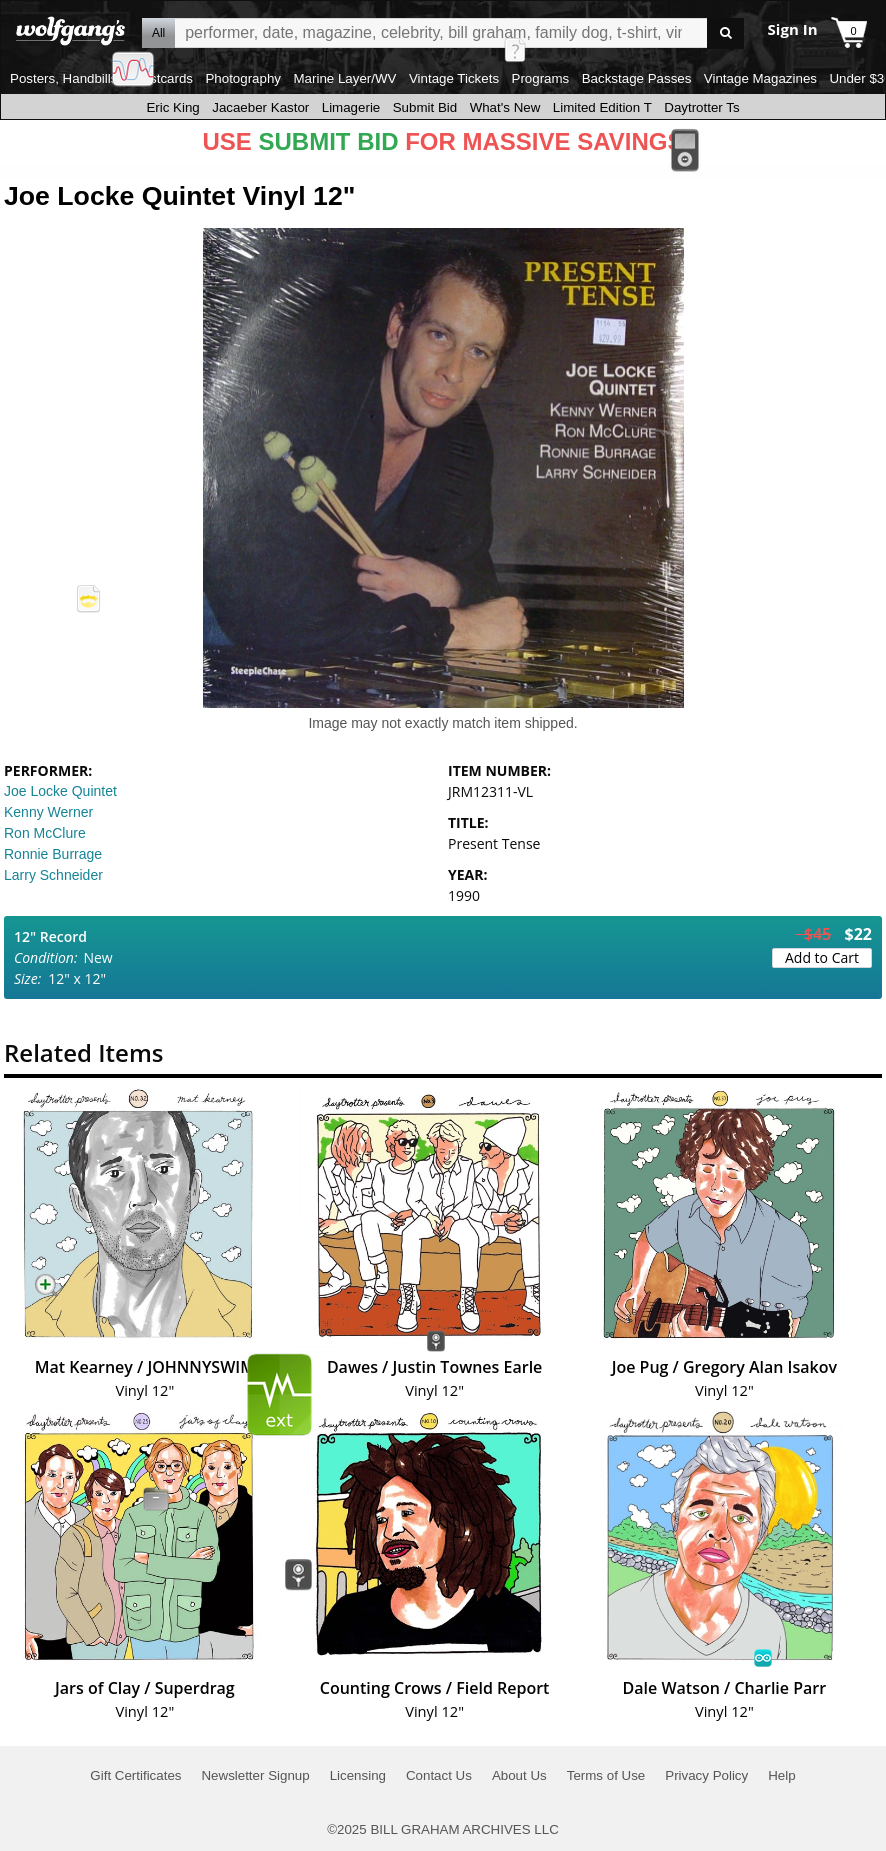 The image size is (886, 1851). What do you see at coordinates (685, 150) in the screenshot?
I see `multimedia player device` at bounding box center [685, 150].